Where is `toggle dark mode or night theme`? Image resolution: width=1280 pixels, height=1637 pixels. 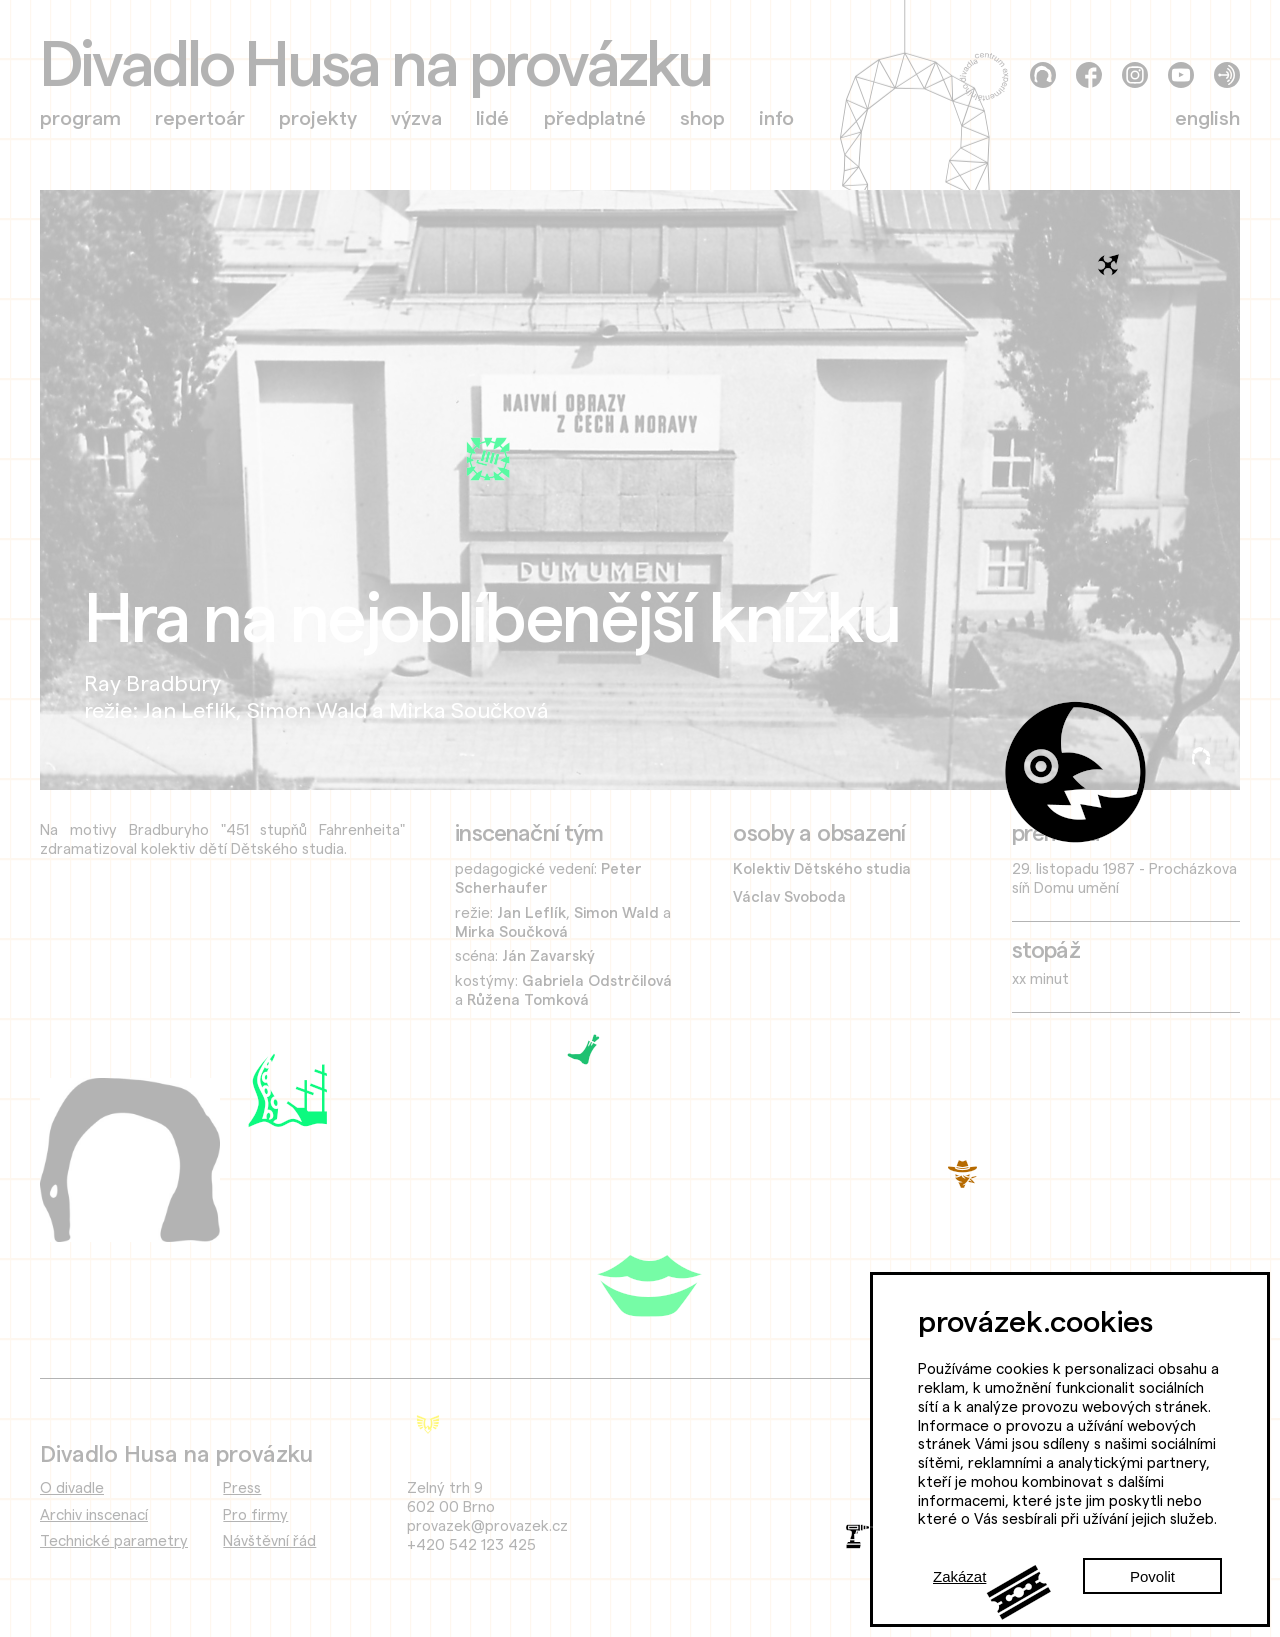
toggle dark mode or night theme is located at coordinates (1075, 771).